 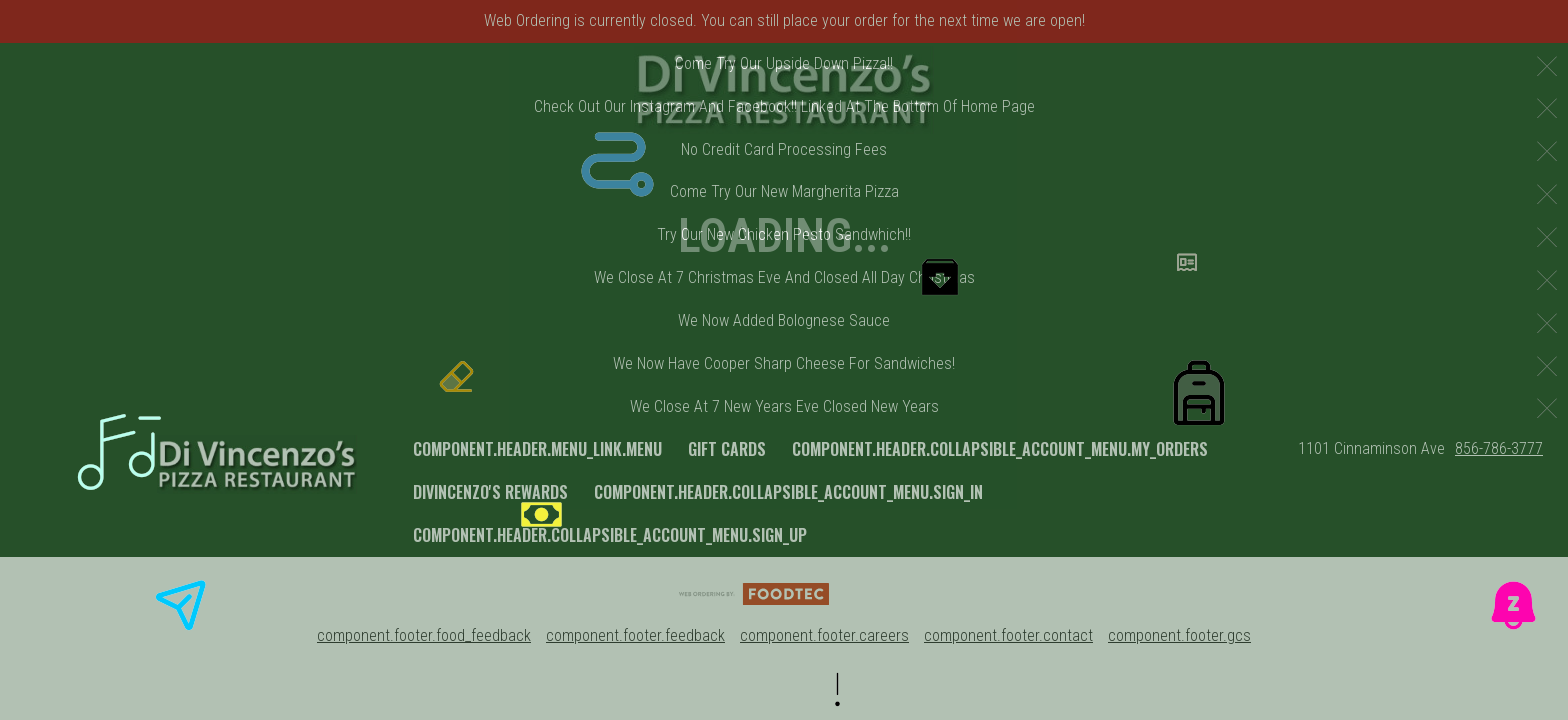 I want to click on view or edit a route path, so click(x=617, y=160).